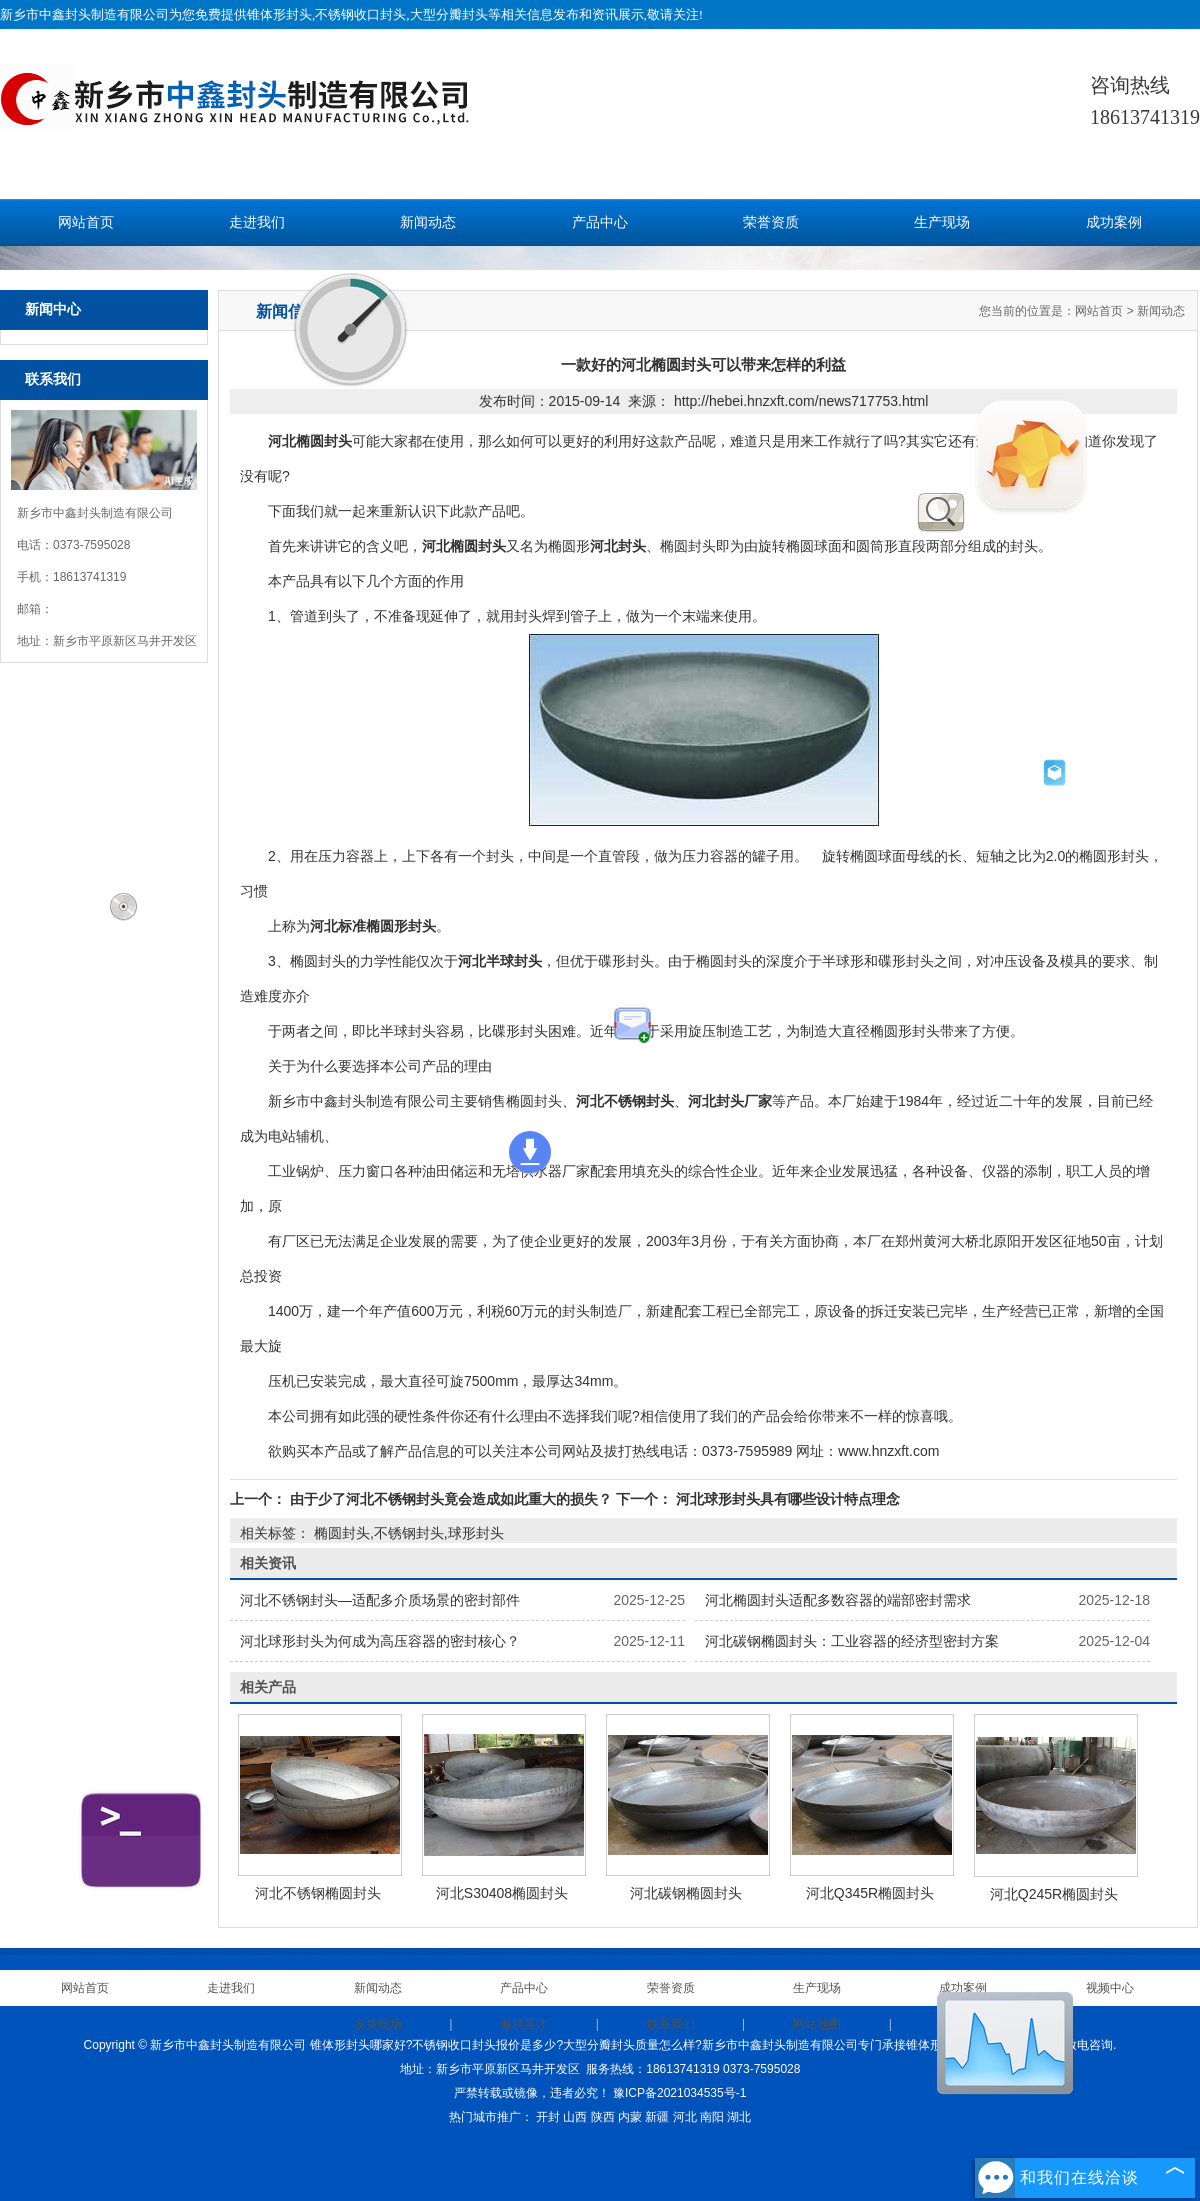  What do you see at coordinates (1031, 454) in the screenshot?
I see `open TablePlus database management app` at bounding box center [1031, 454].